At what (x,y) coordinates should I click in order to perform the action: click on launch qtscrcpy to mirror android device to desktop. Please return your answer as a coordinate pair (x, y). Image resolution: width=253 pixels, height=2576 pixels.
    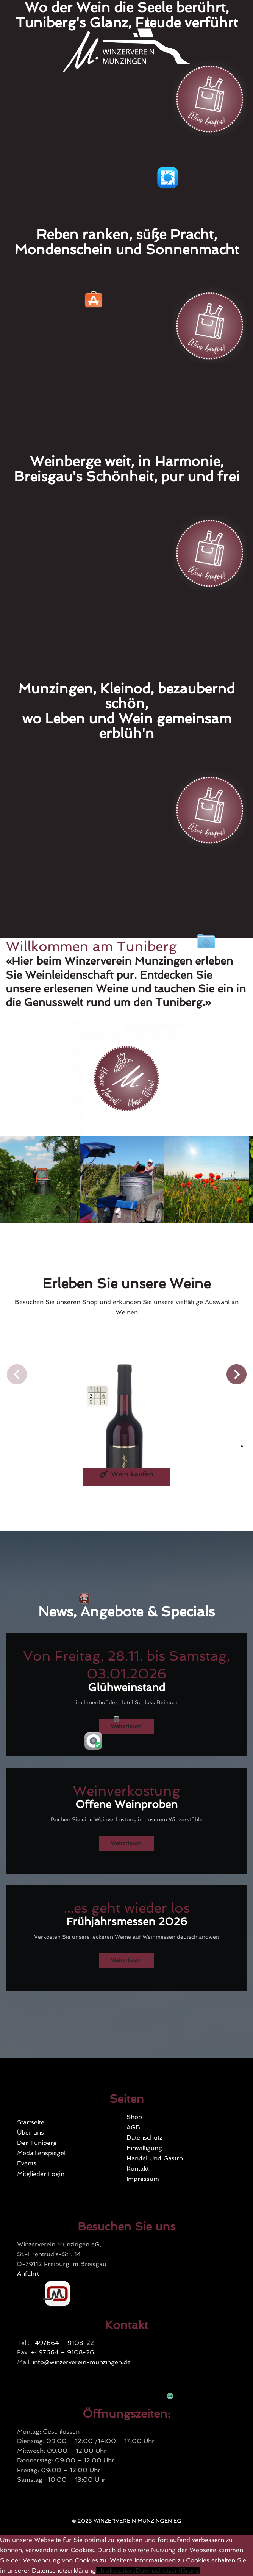
    Looking at the image, I should click on (170, 2396).